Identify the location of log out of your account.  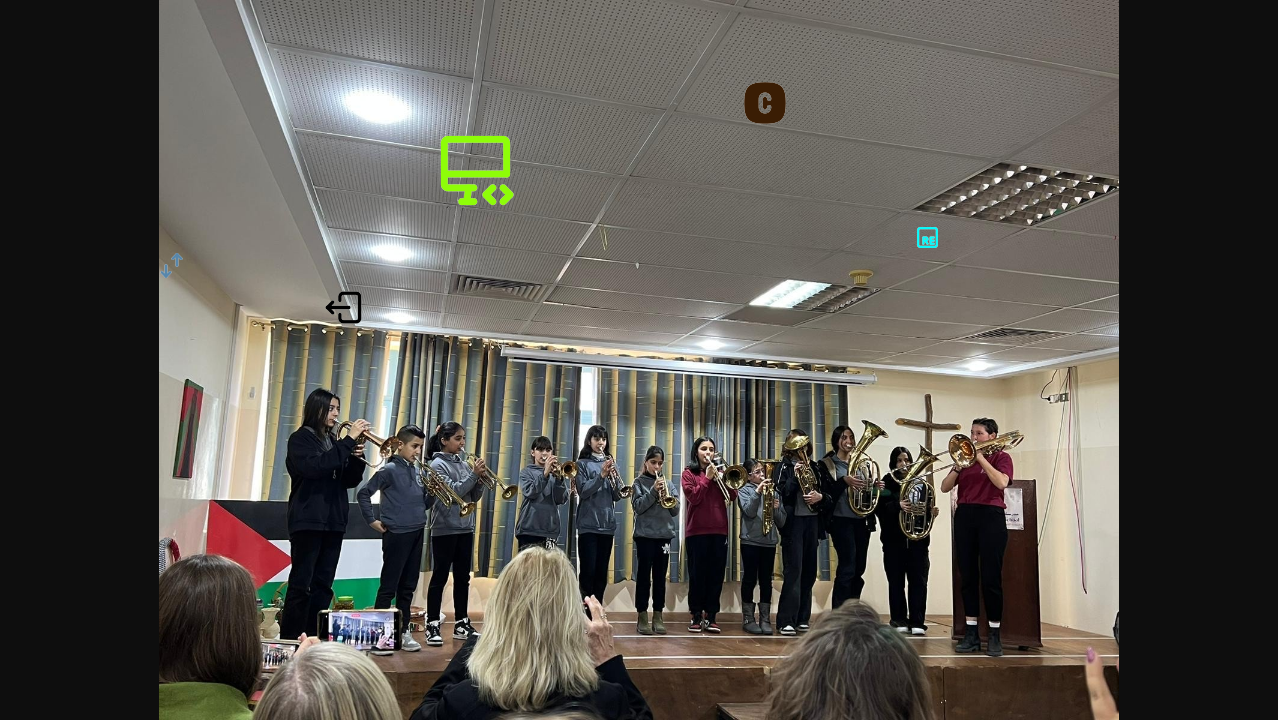
(343, 307).